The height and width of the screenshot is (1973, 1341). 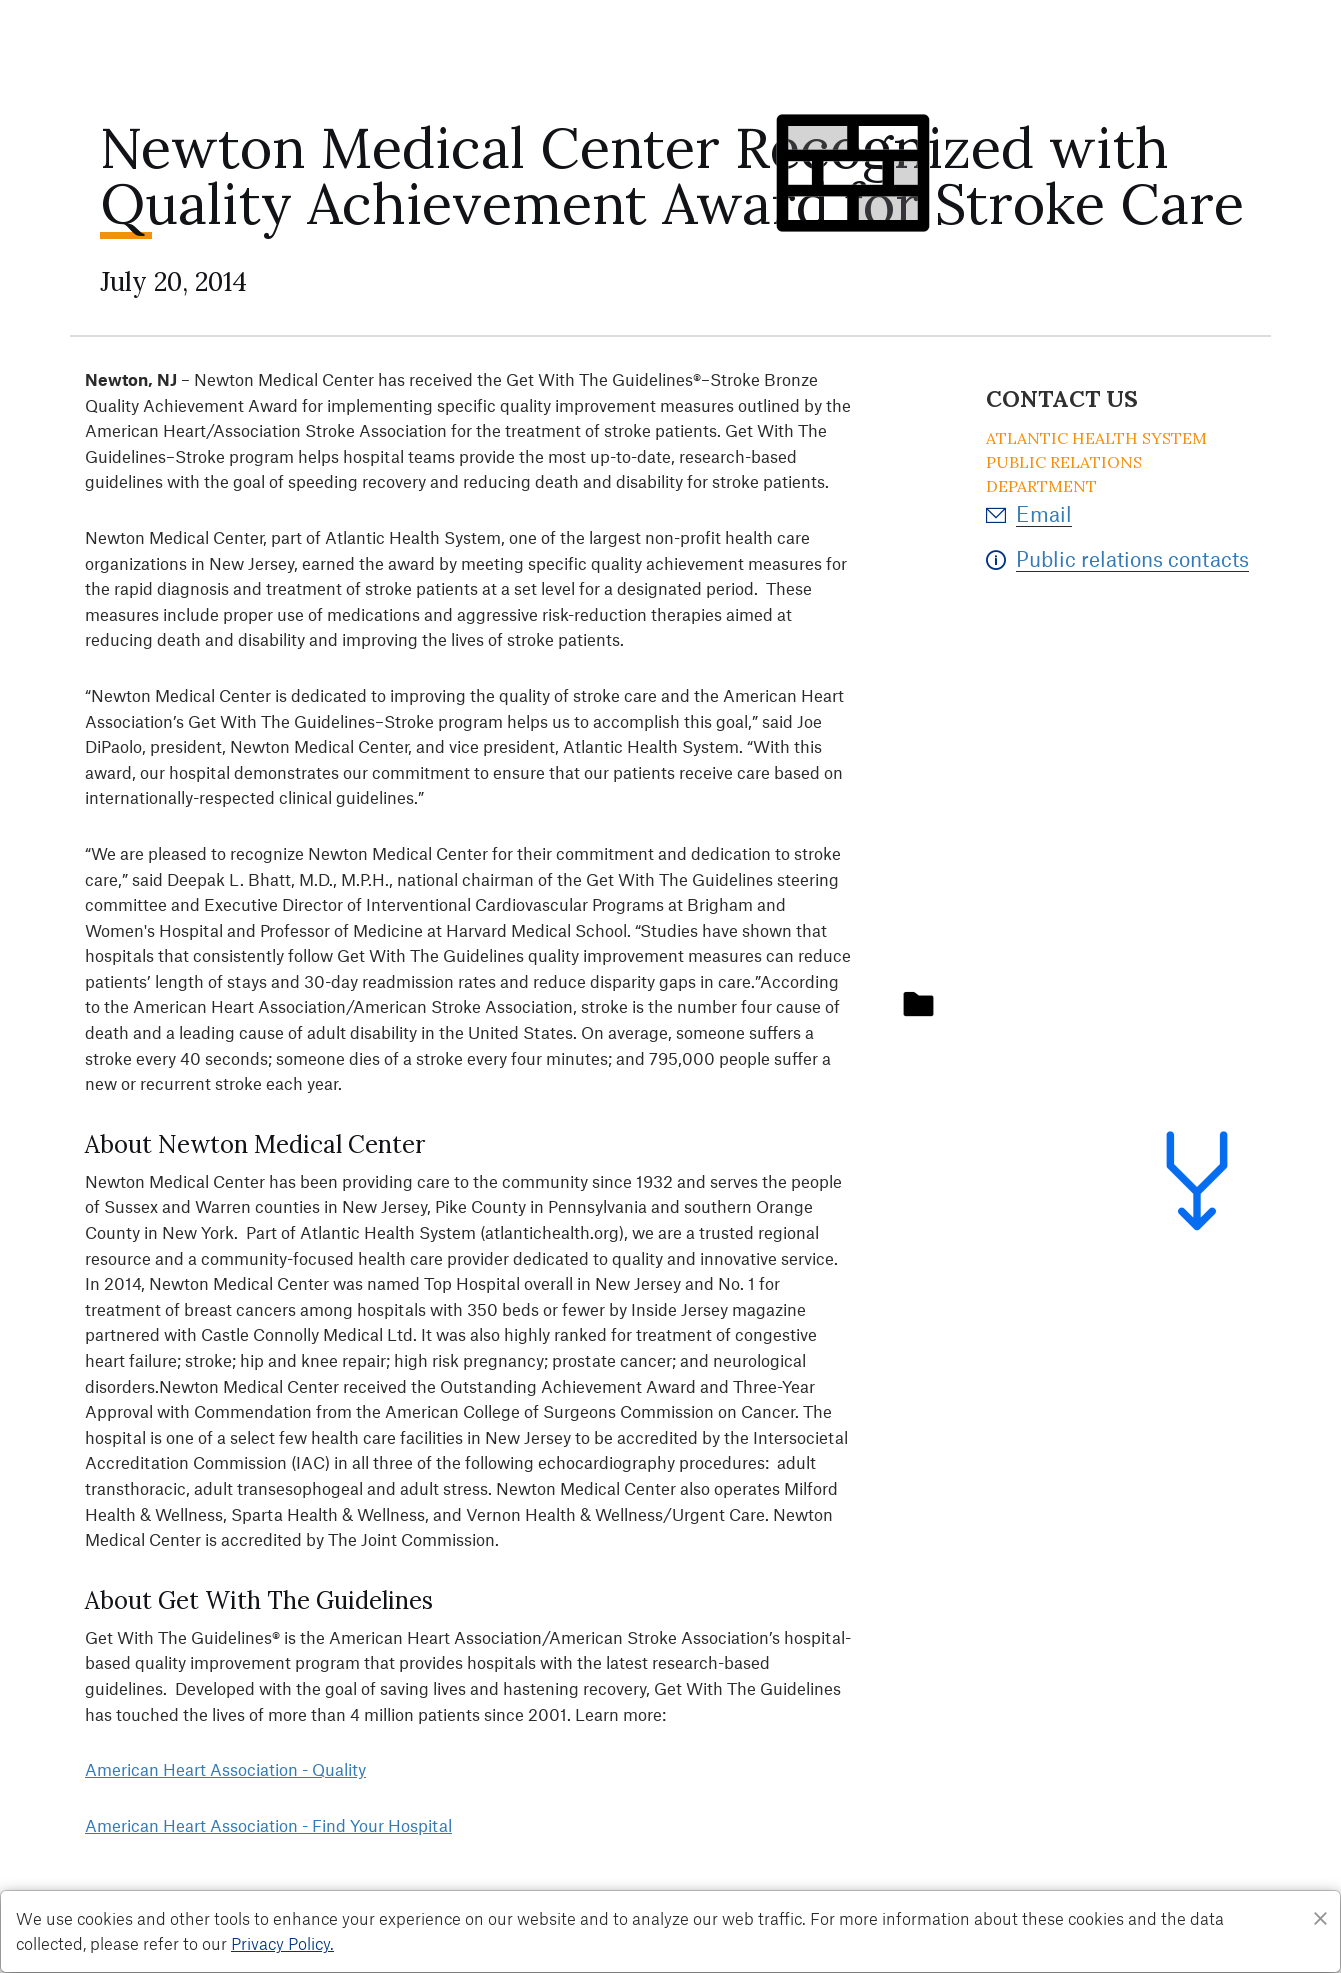 I want to click on open a folder to view its contents, so click(x=918, y=1003).